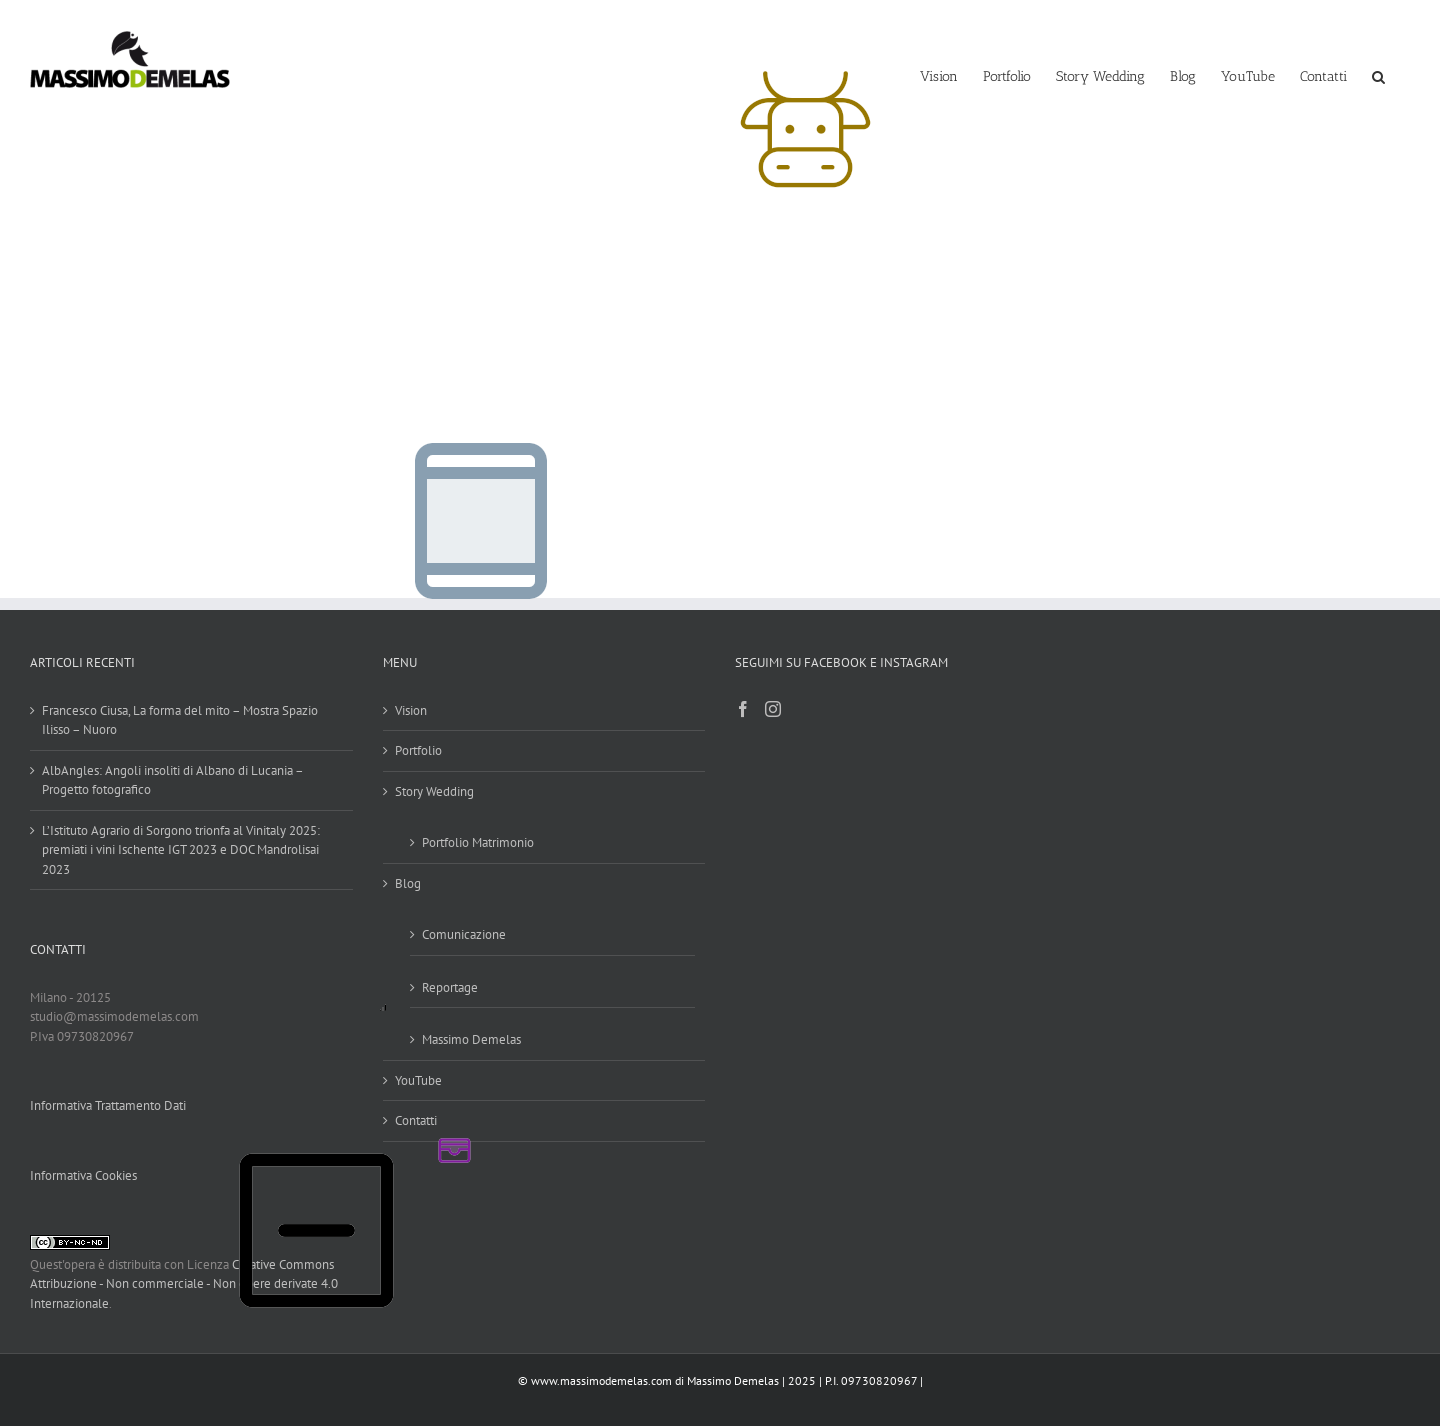  Describe the element at coordinates (386, 1006) in the screenshot. I see `indicates medium cellular signal strength` at that location.